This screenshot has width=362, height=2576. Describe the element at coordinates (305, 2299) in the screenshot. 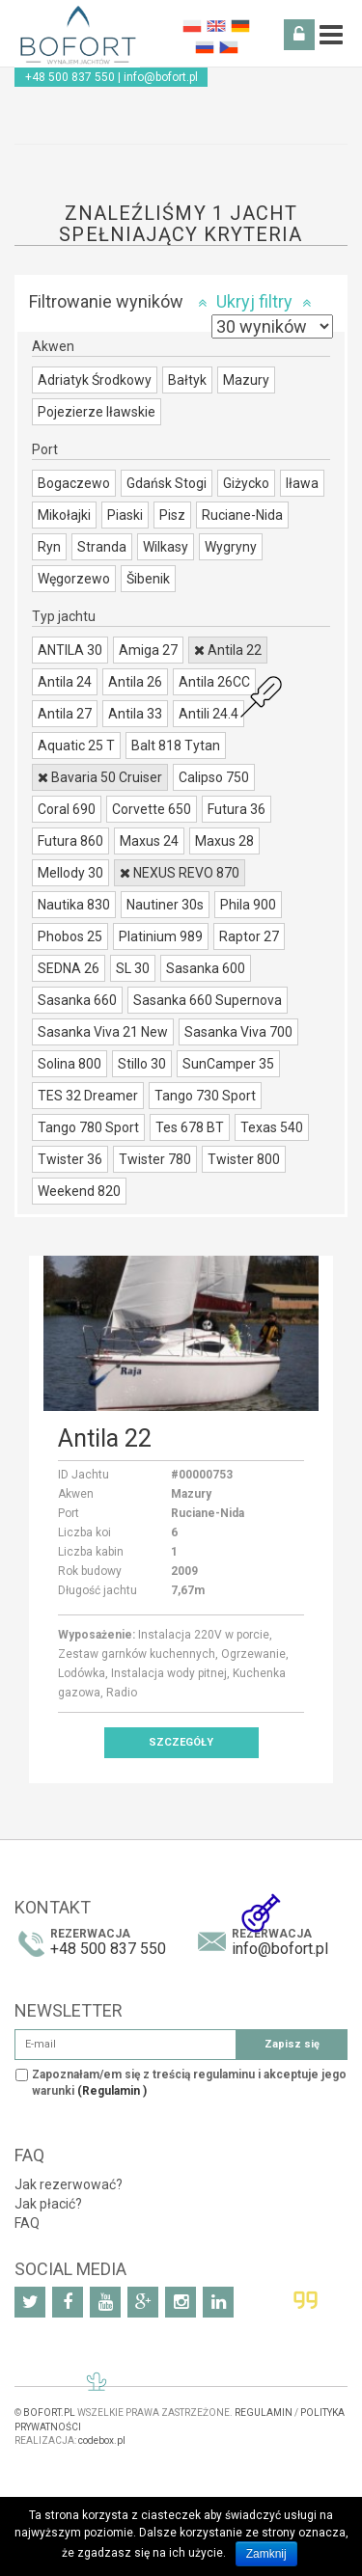

I see `view testimonials or customer quotes` at that location.